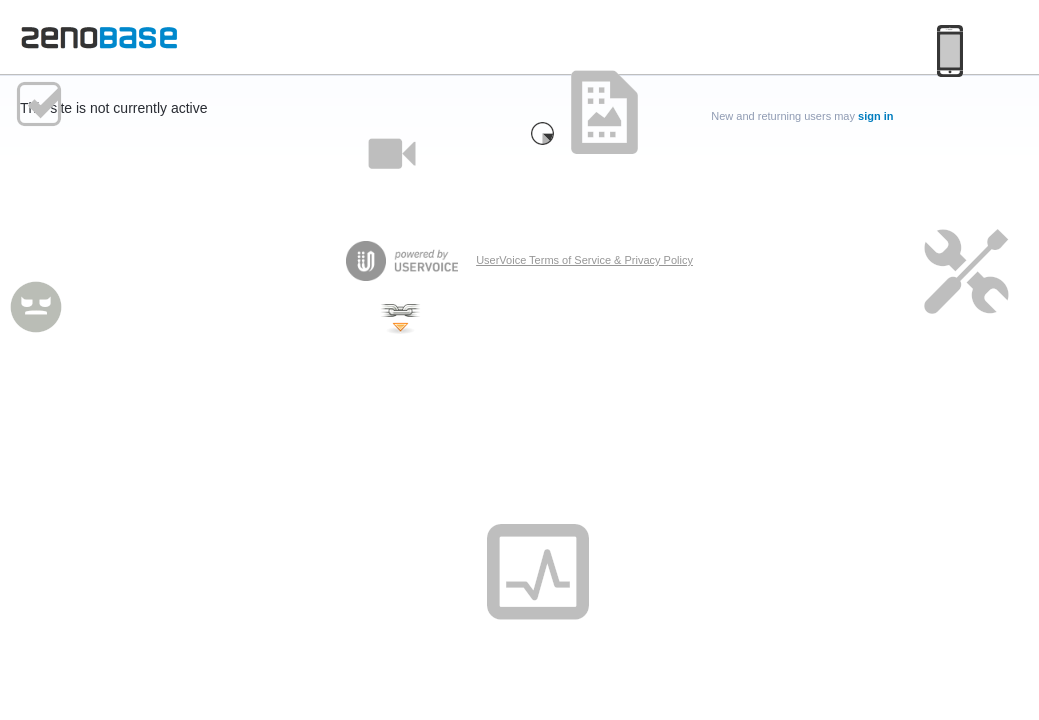 This screenshot has height=720, width=1039. Describe the element at coordinates (966, 271) in the screenshot. I see `access system settings and preferences` at that location.